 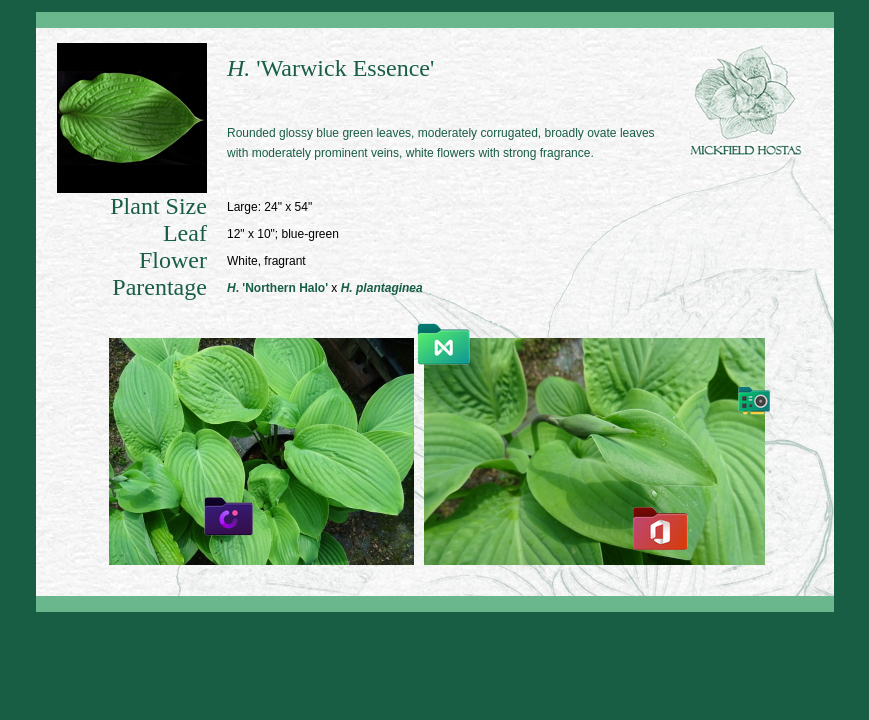 What do you see at coordinates (660, 530) in the screenshot?
I see `open microsoft office documents folder` at bounding box center [660, 530].